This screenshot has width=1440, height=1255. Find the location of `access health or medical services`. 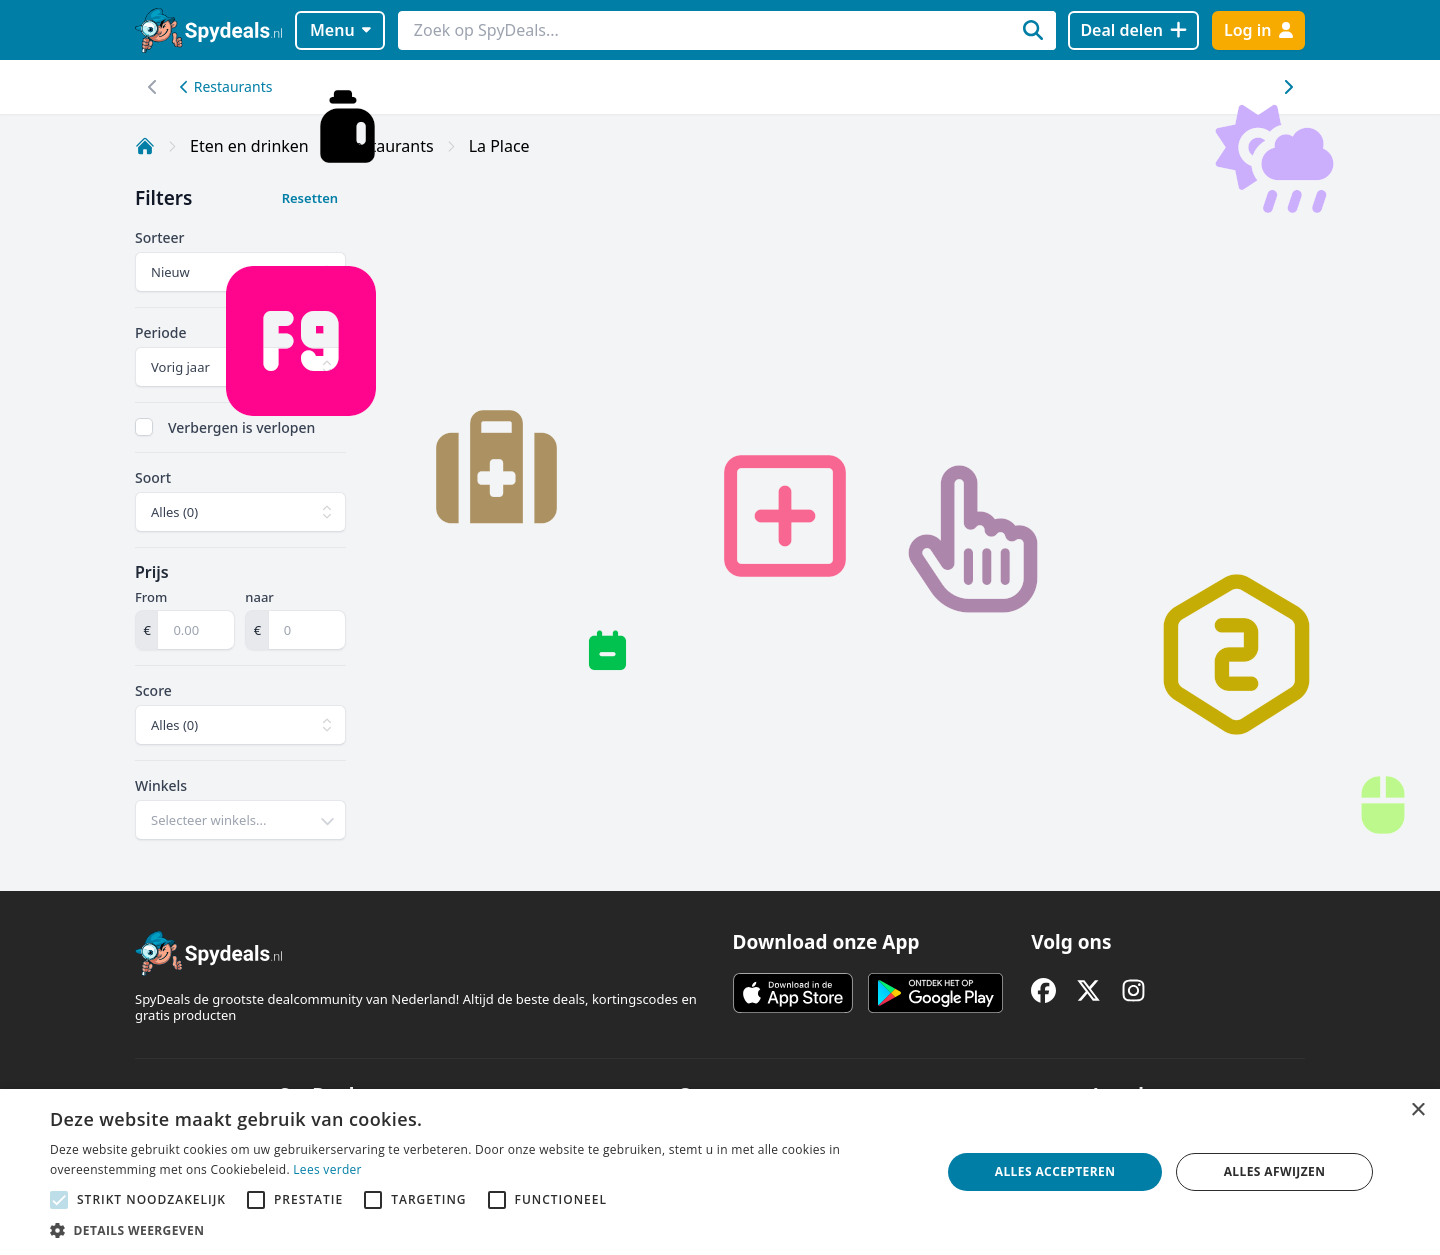

access health or medical services is located at coordinates (496, 470).